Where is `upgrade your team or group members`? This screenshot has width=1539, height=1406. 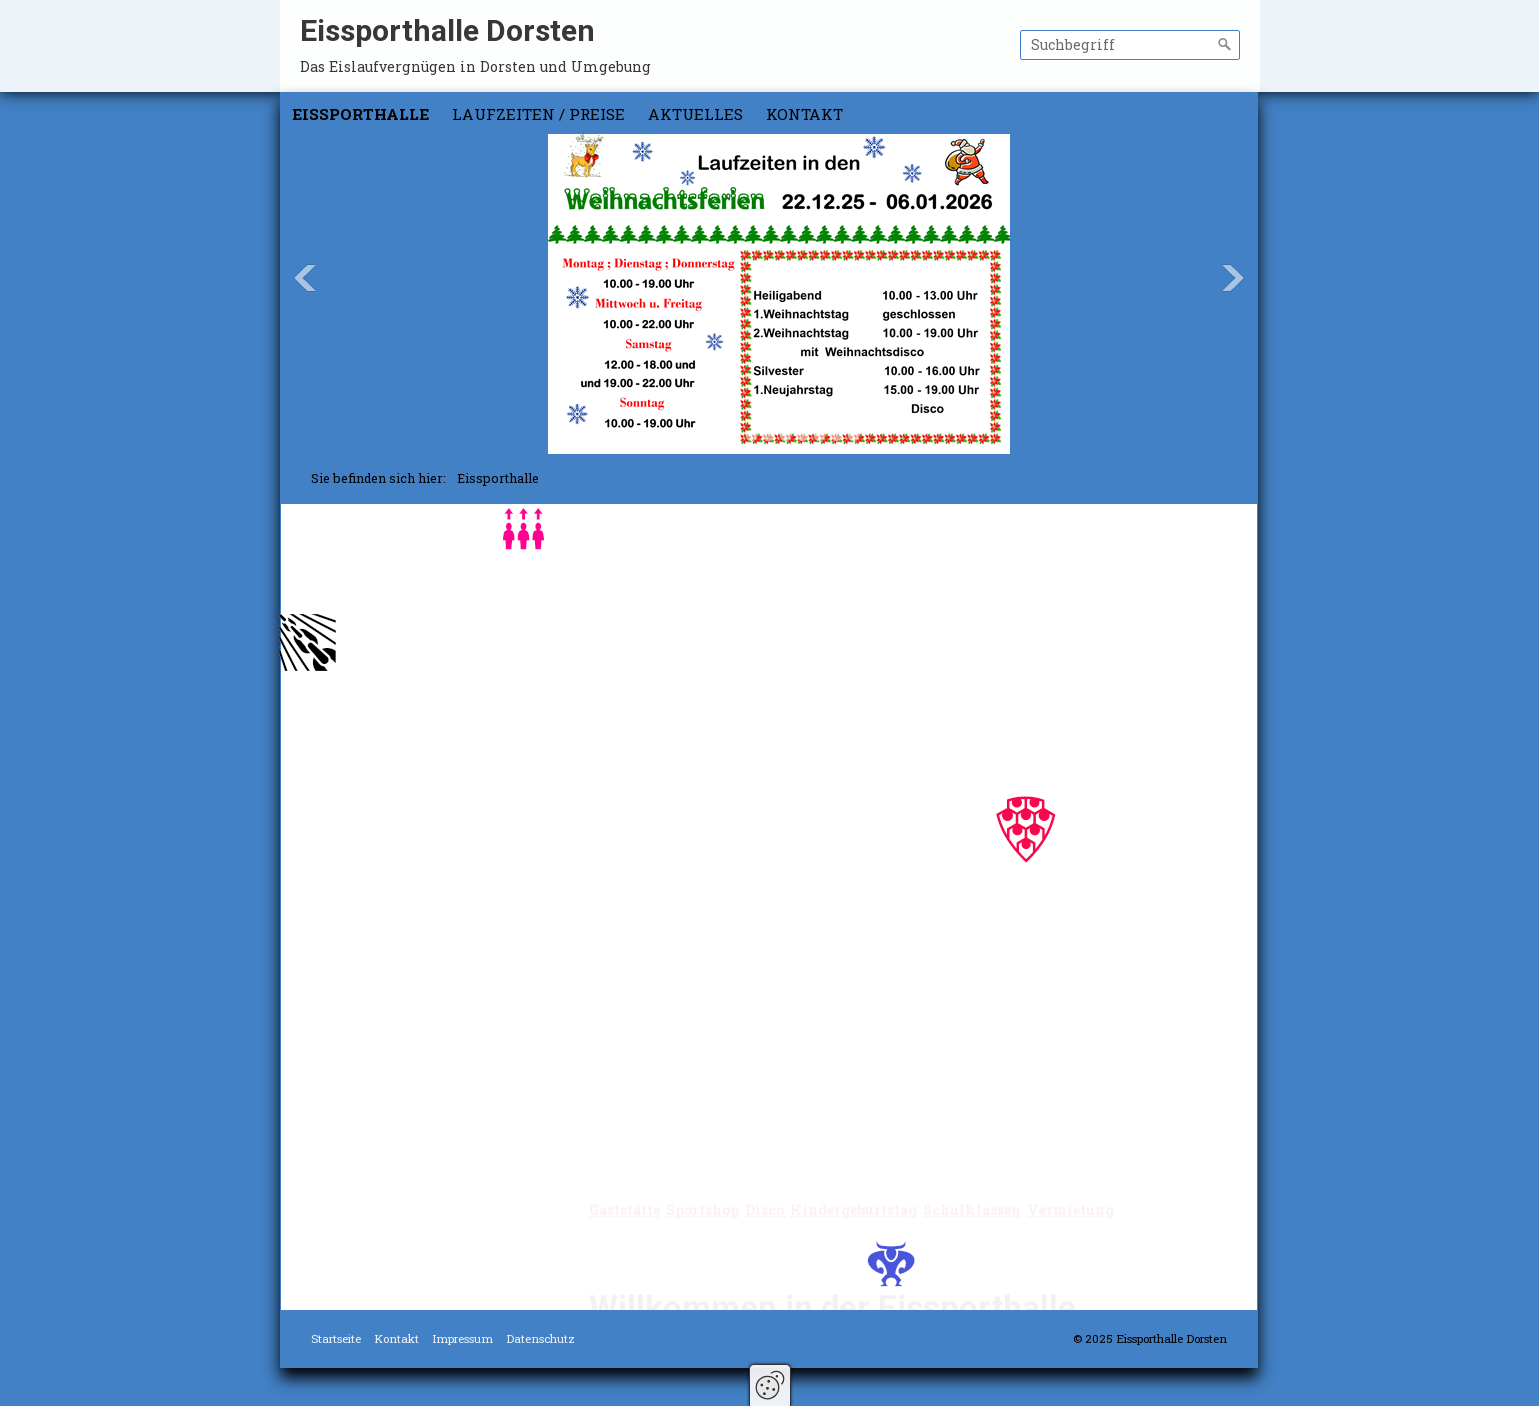
upgrade your team or group members is located at coordinates (523, 528).